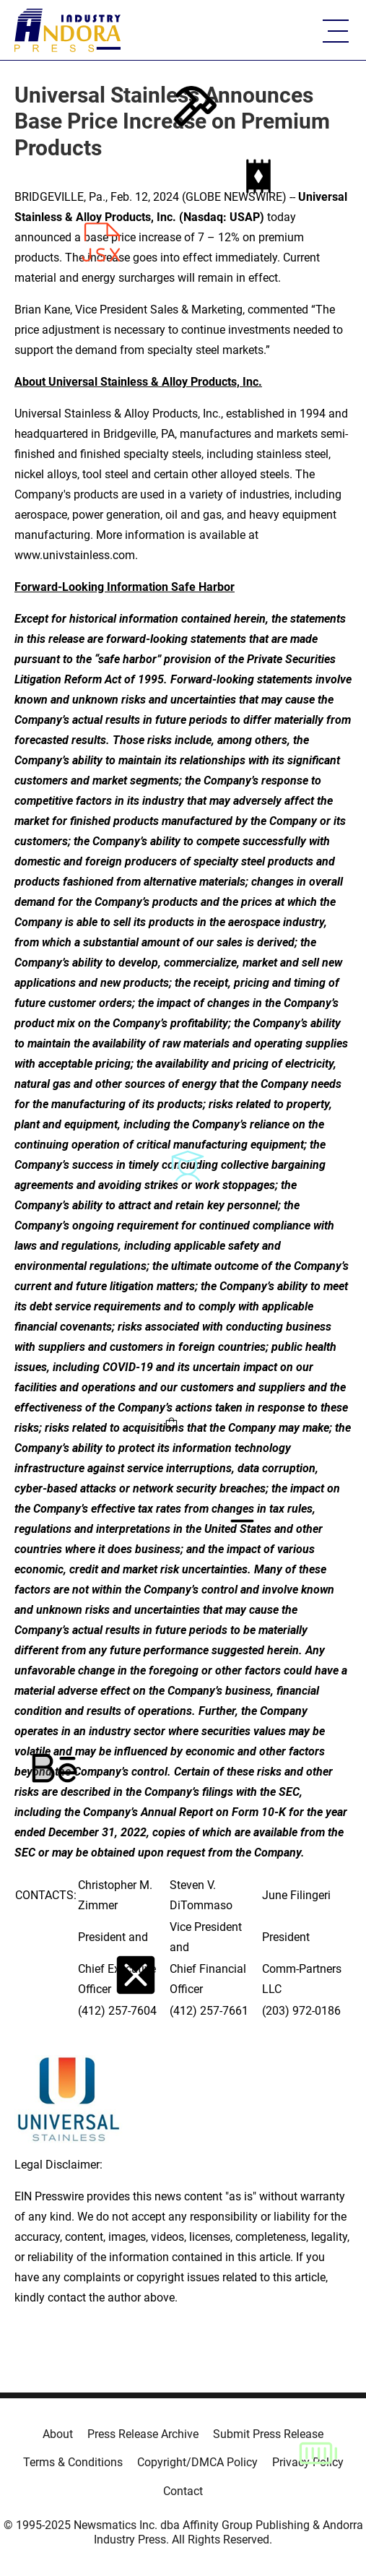 The height and width of the screenshot is (2576, 366). Describe the element at coordinates (53, 1768) in the screenshot. I see `link to behance portfolio` at that location.